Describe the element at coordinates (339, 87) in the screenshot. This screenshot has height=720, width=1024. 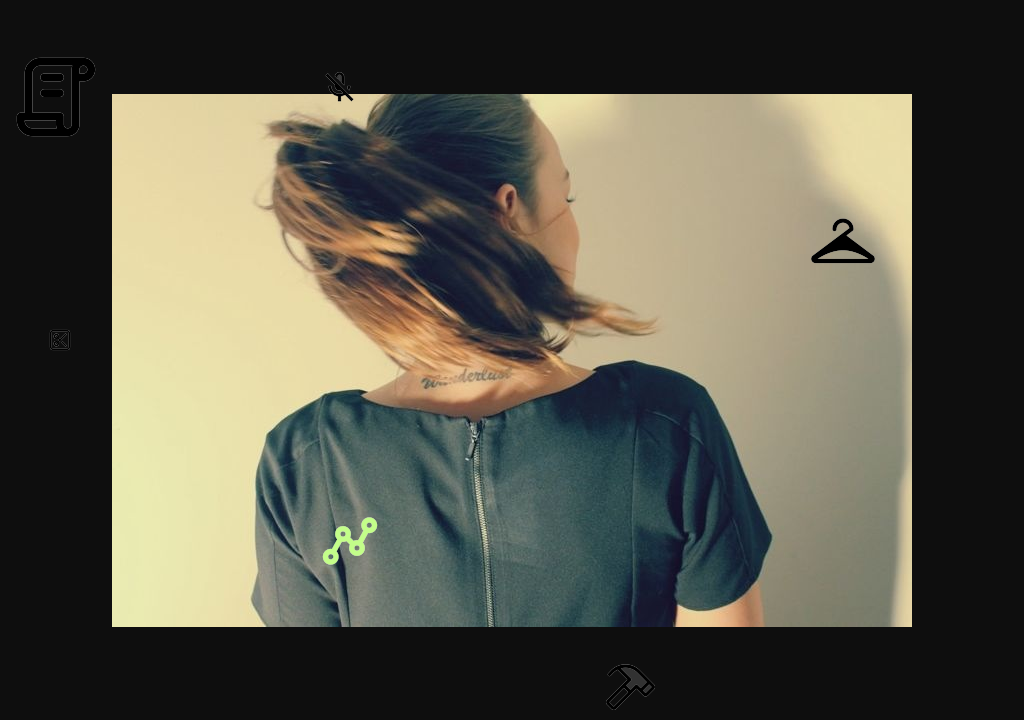
I see `mute your microphone` at that location.